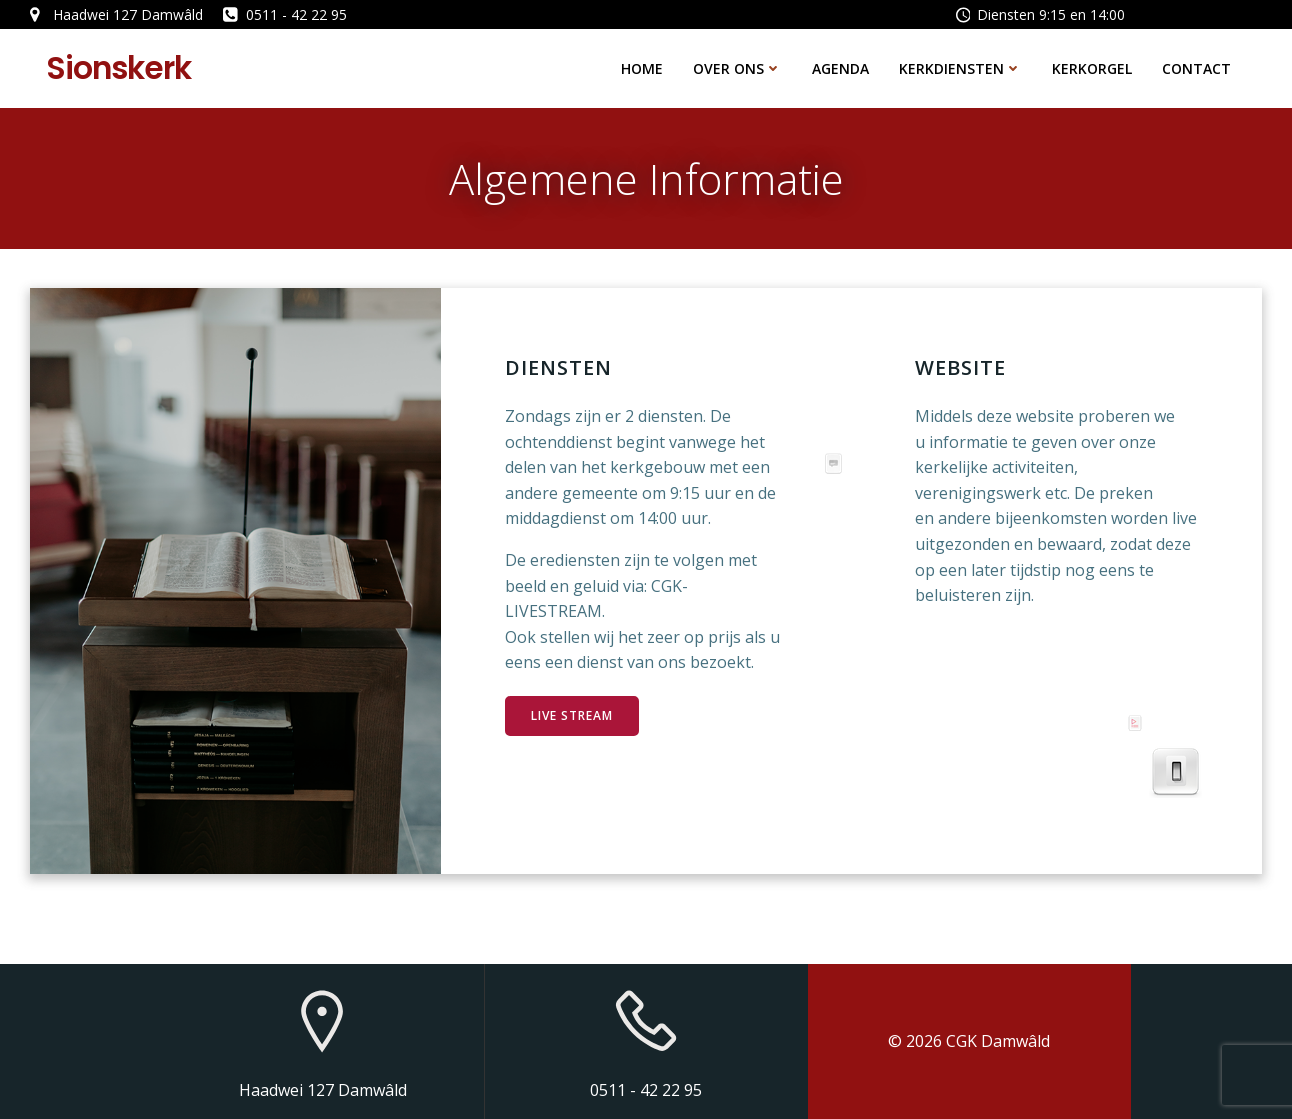 This screenshot has height=1119, width=1292. Describe the element at coordinates (1175, 771) in the screenshot. I see `shut down or power off the system` at that location.